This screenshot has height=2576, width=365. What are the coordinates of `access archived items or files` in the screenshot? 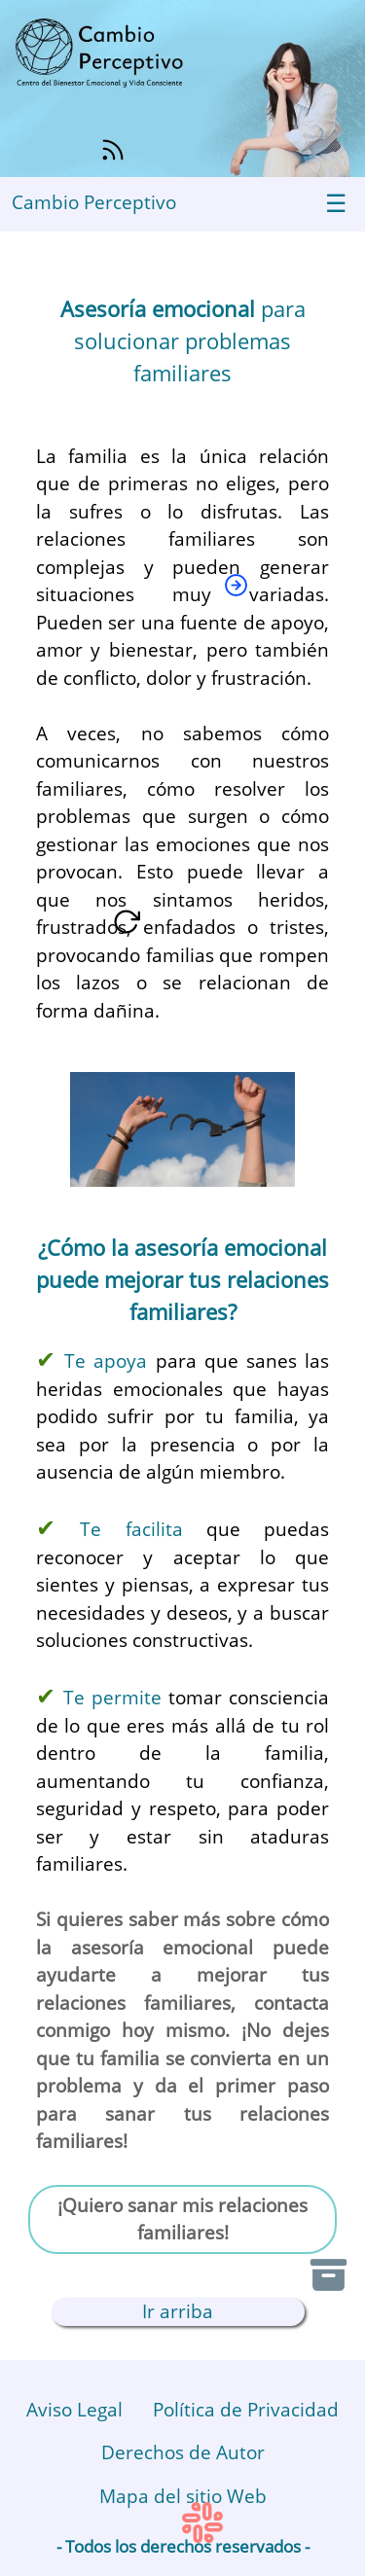 It's located at (328, 2274).